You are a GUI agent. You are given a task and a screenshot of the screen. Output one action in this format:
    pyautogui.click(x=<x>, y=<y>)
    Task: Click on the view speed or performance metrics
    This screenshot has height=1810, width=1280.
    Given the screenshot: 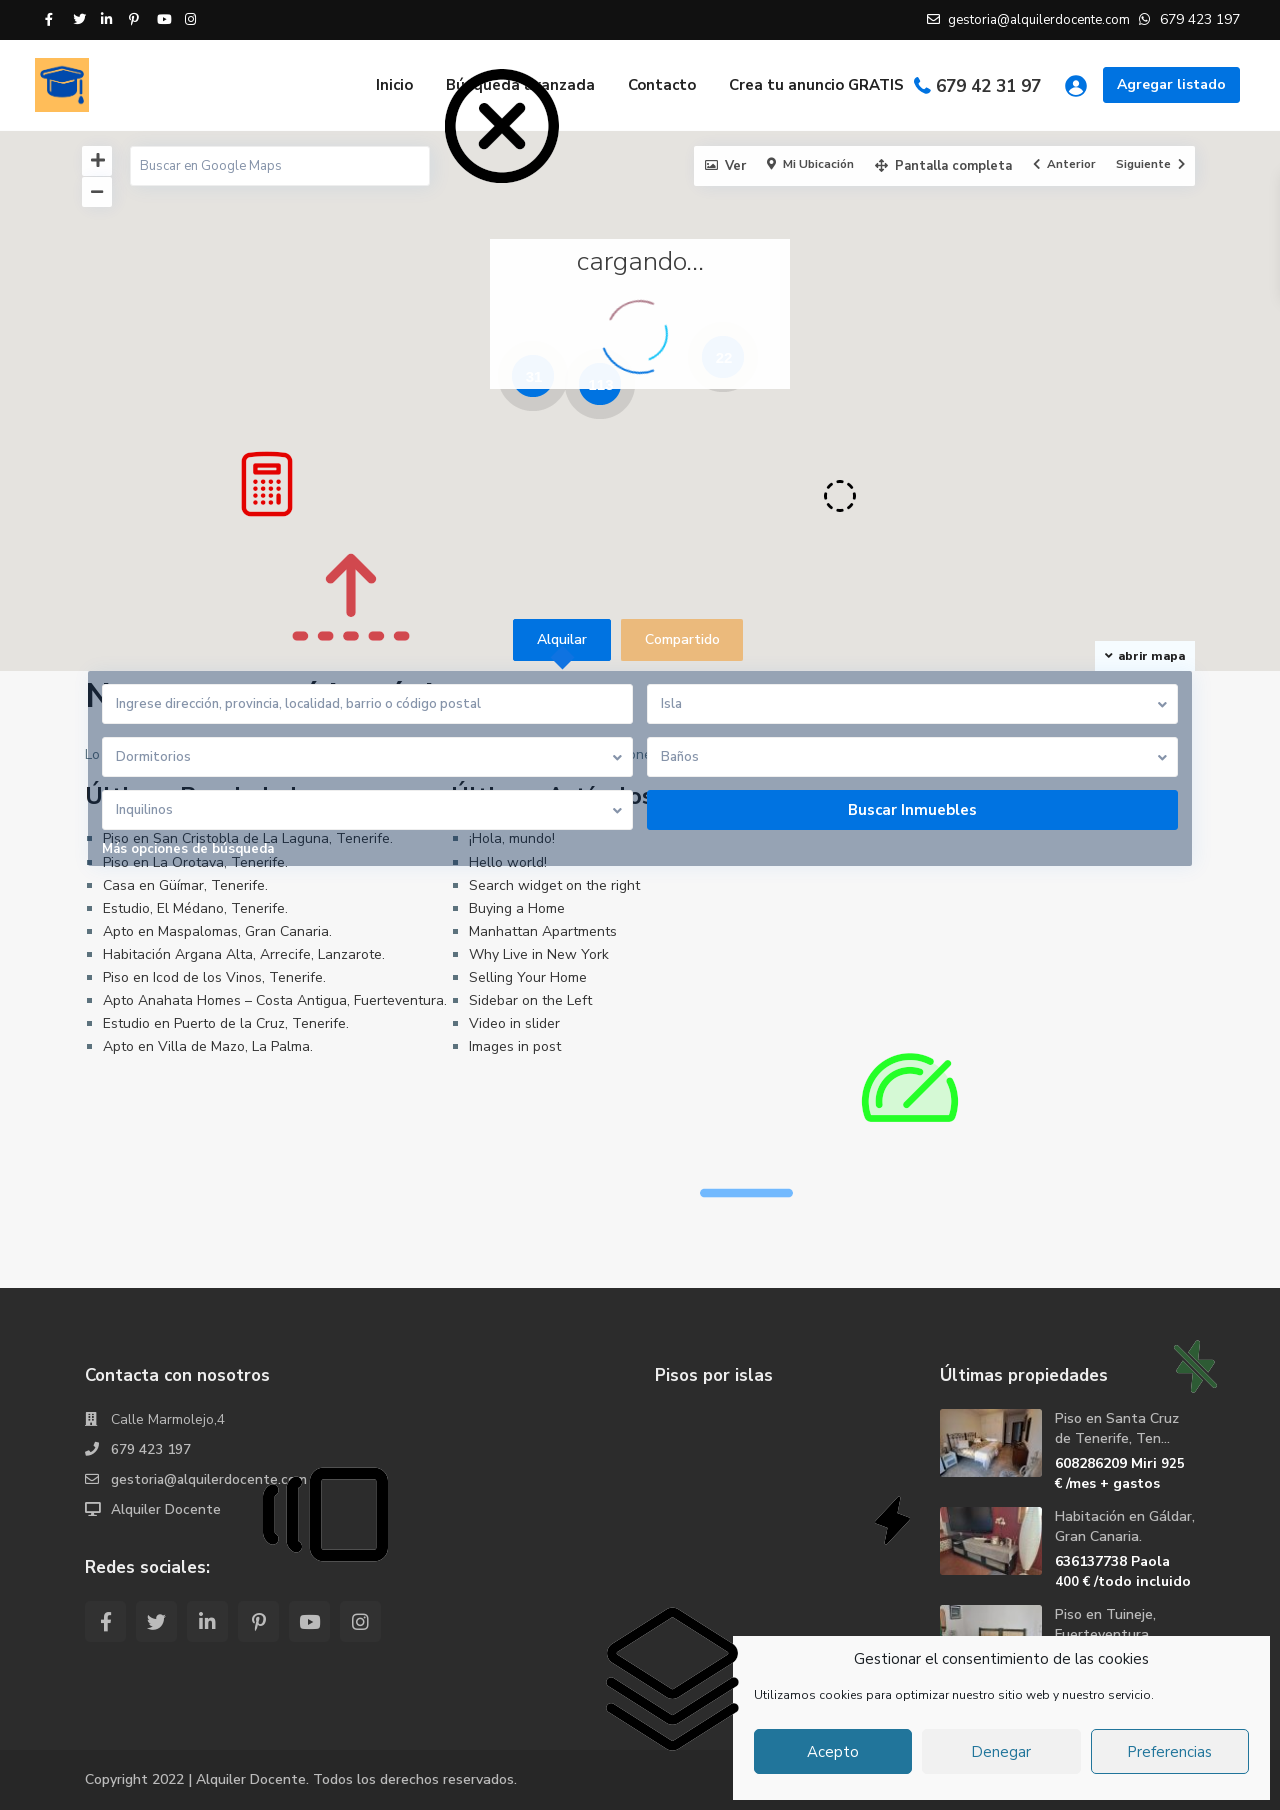 What is the action you would take?
    pyautogui.click(x=910, y=1091)
    